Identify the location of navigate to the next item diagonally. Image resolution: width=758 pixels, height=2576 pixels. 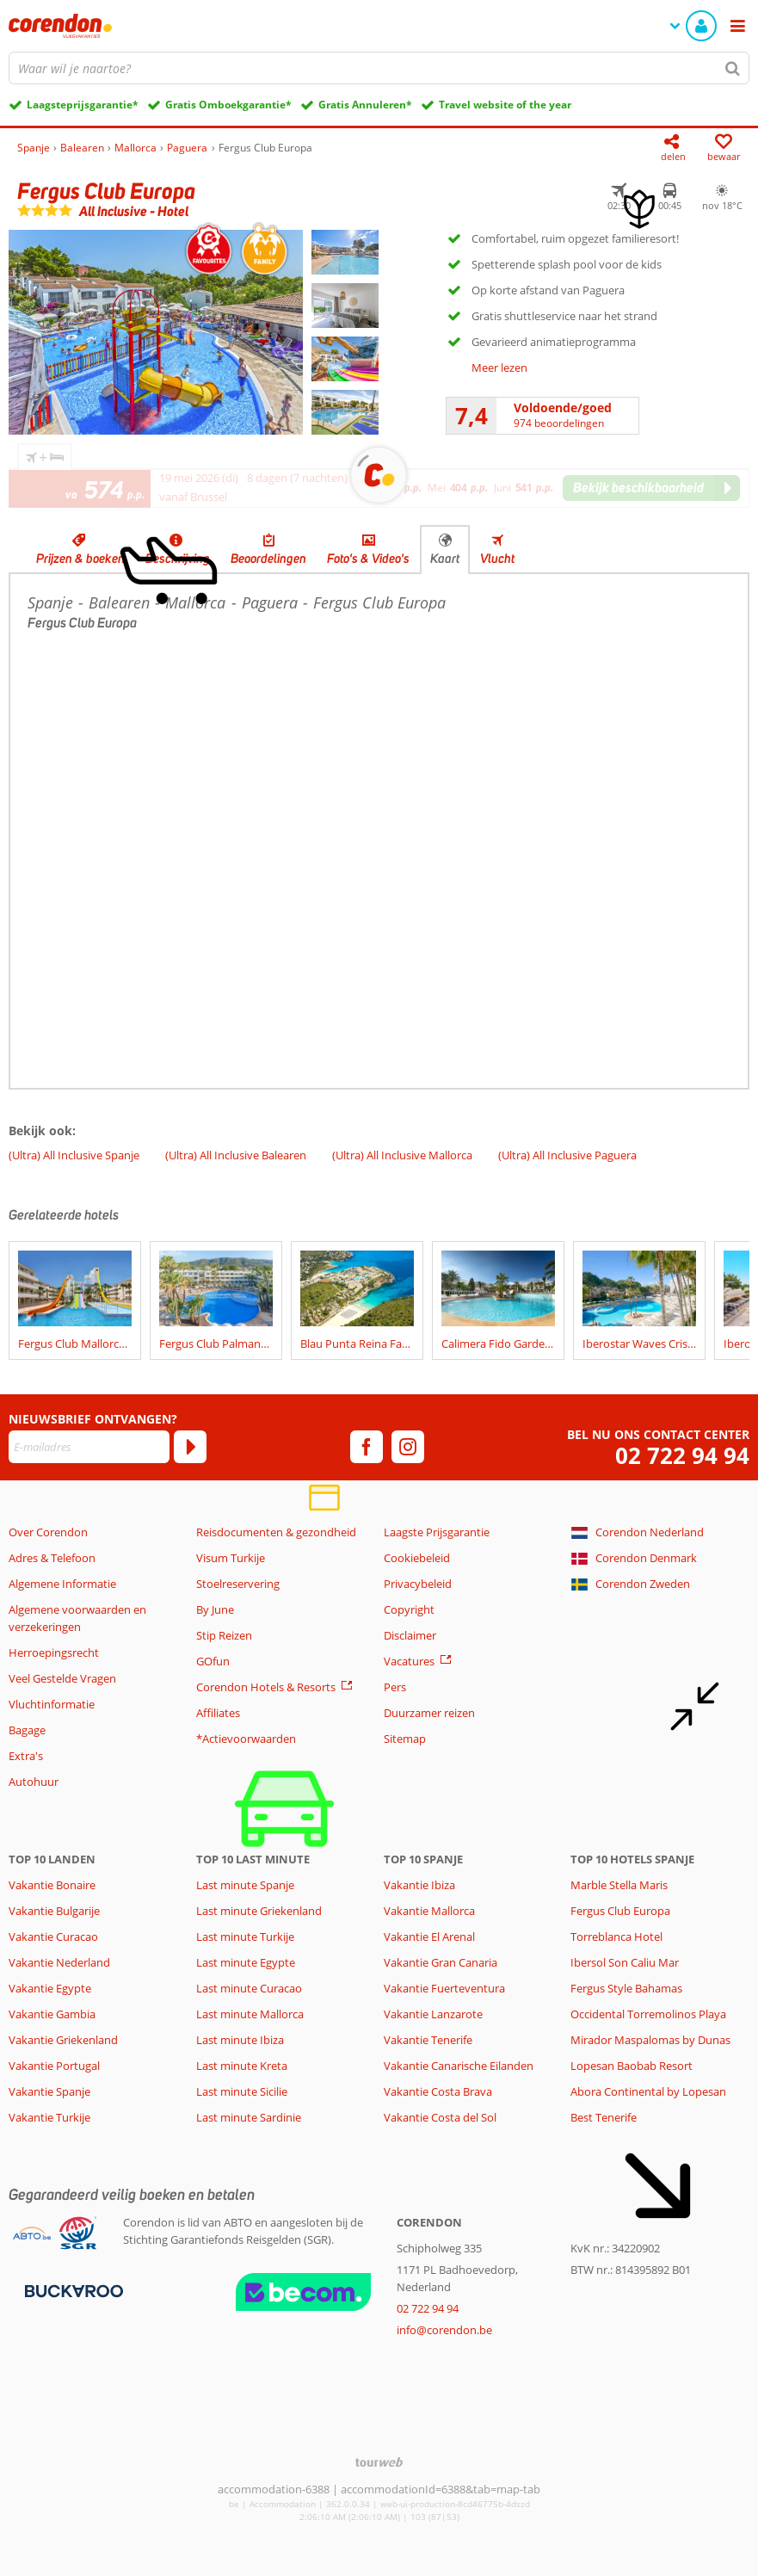
(657, 2185).